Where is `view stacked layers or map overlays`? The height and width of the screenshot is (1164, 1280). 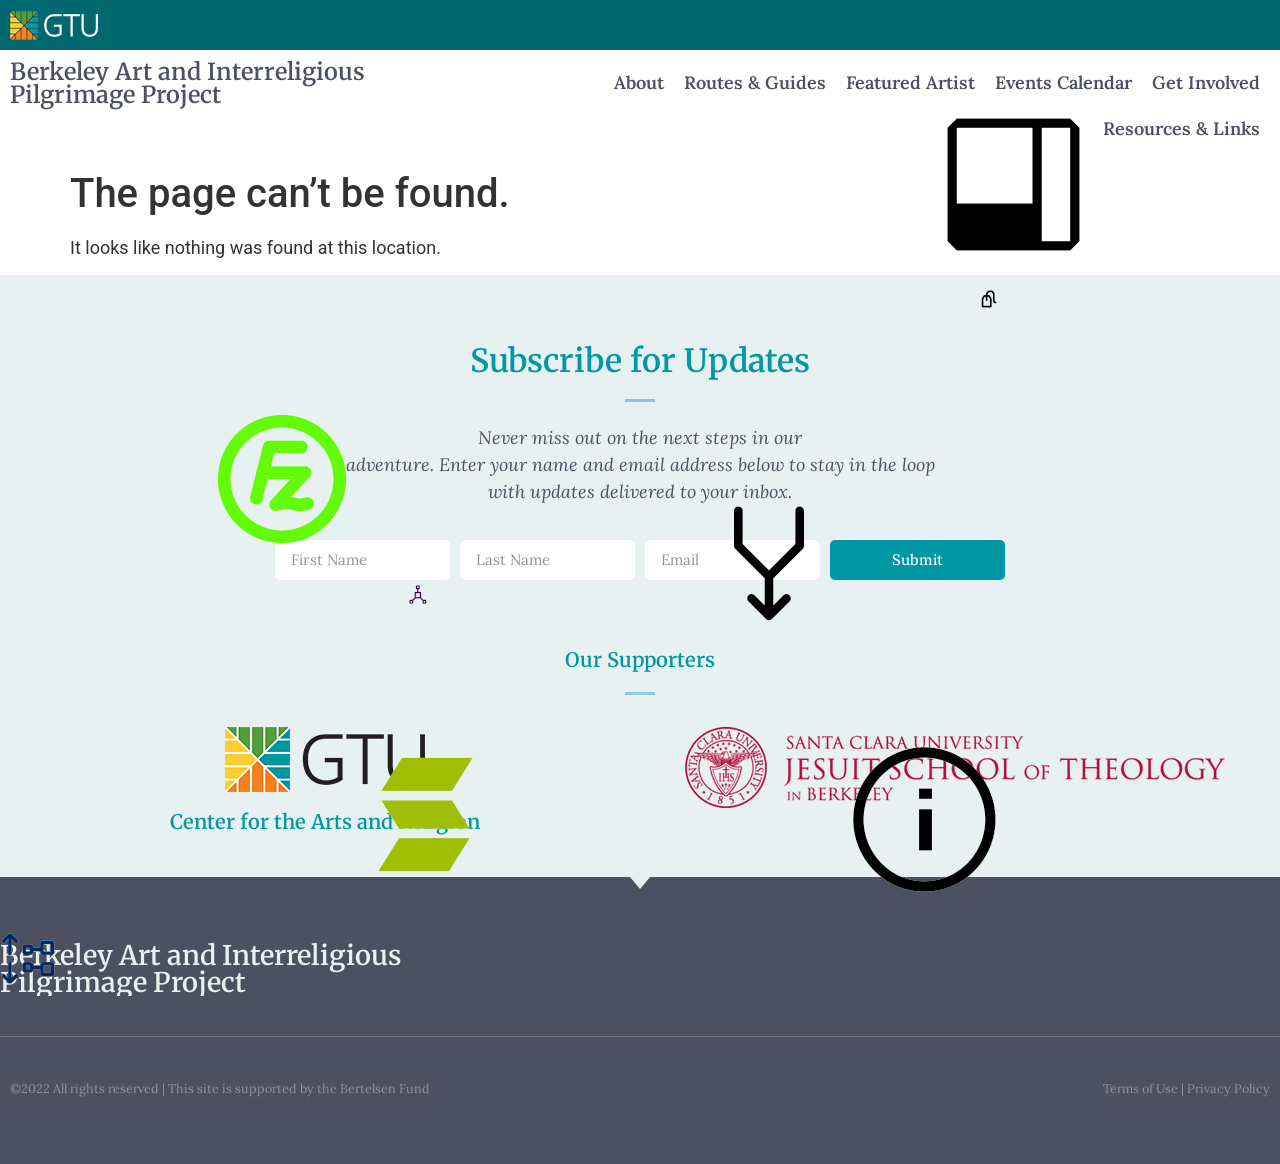 view stacked layers or map overlays is located at coordinates (425, 814).